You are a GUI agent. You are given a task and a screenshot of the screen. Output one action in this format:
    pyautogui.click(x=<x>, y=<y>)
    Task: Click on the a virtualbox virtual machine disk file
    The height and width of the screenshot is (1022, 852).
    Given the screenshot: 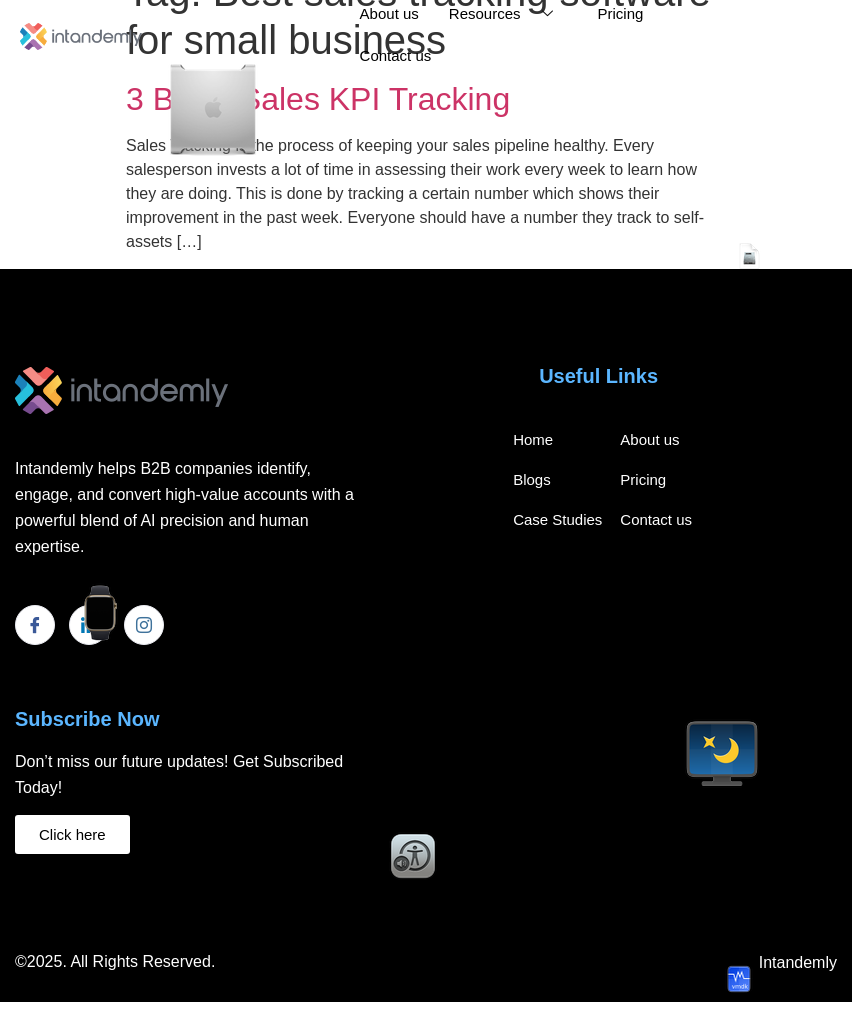 What is the action you would take?
    pyautogui.click(x=739, y=979)
    